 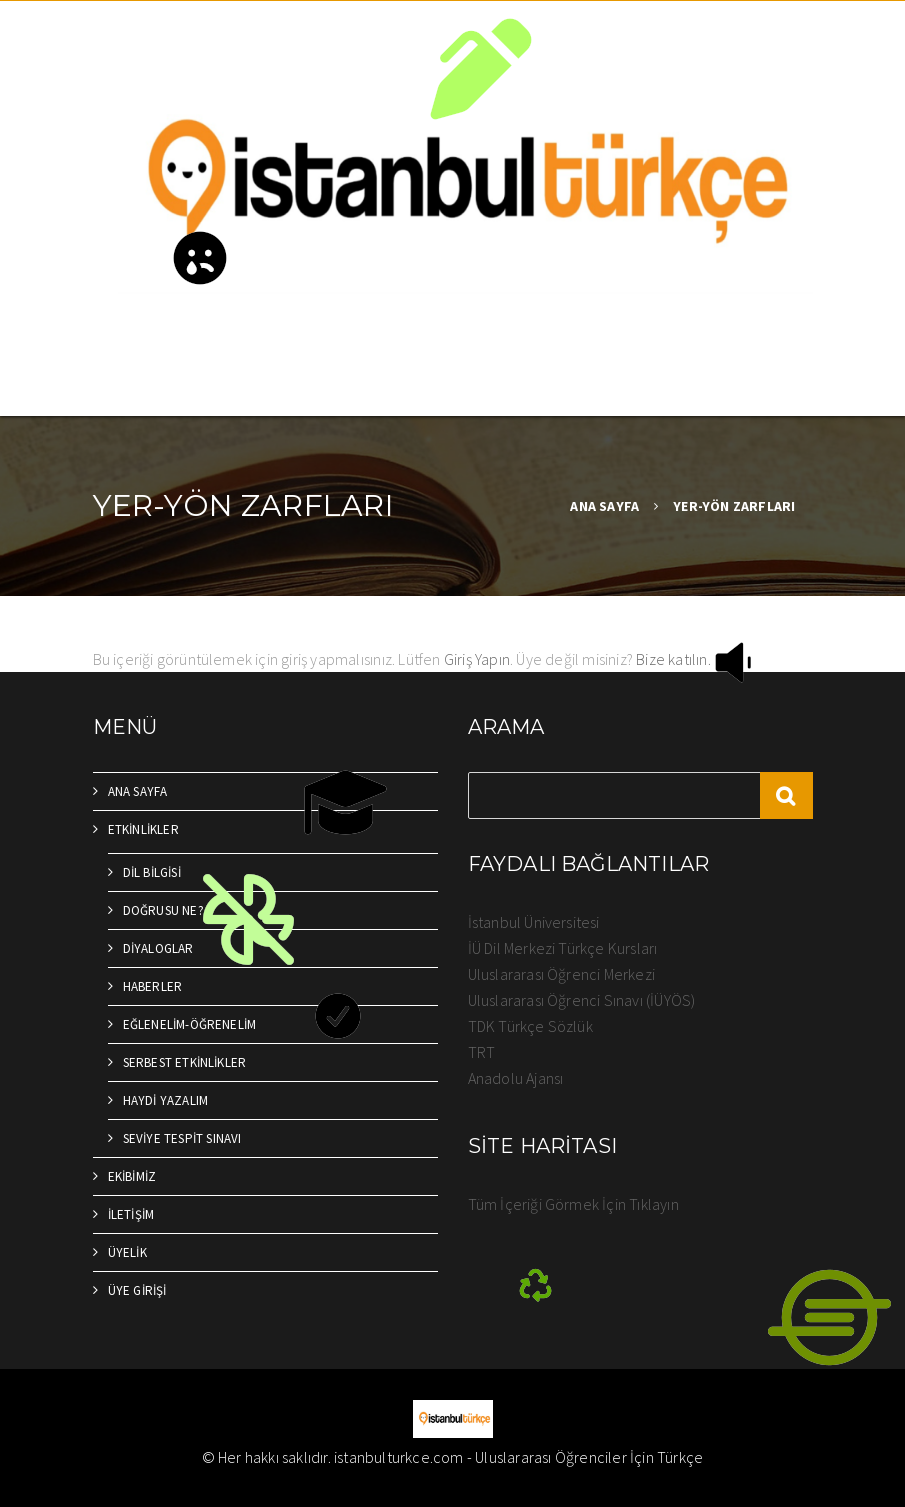 I want to click on edit or modify content, so click(x=481, y=69).